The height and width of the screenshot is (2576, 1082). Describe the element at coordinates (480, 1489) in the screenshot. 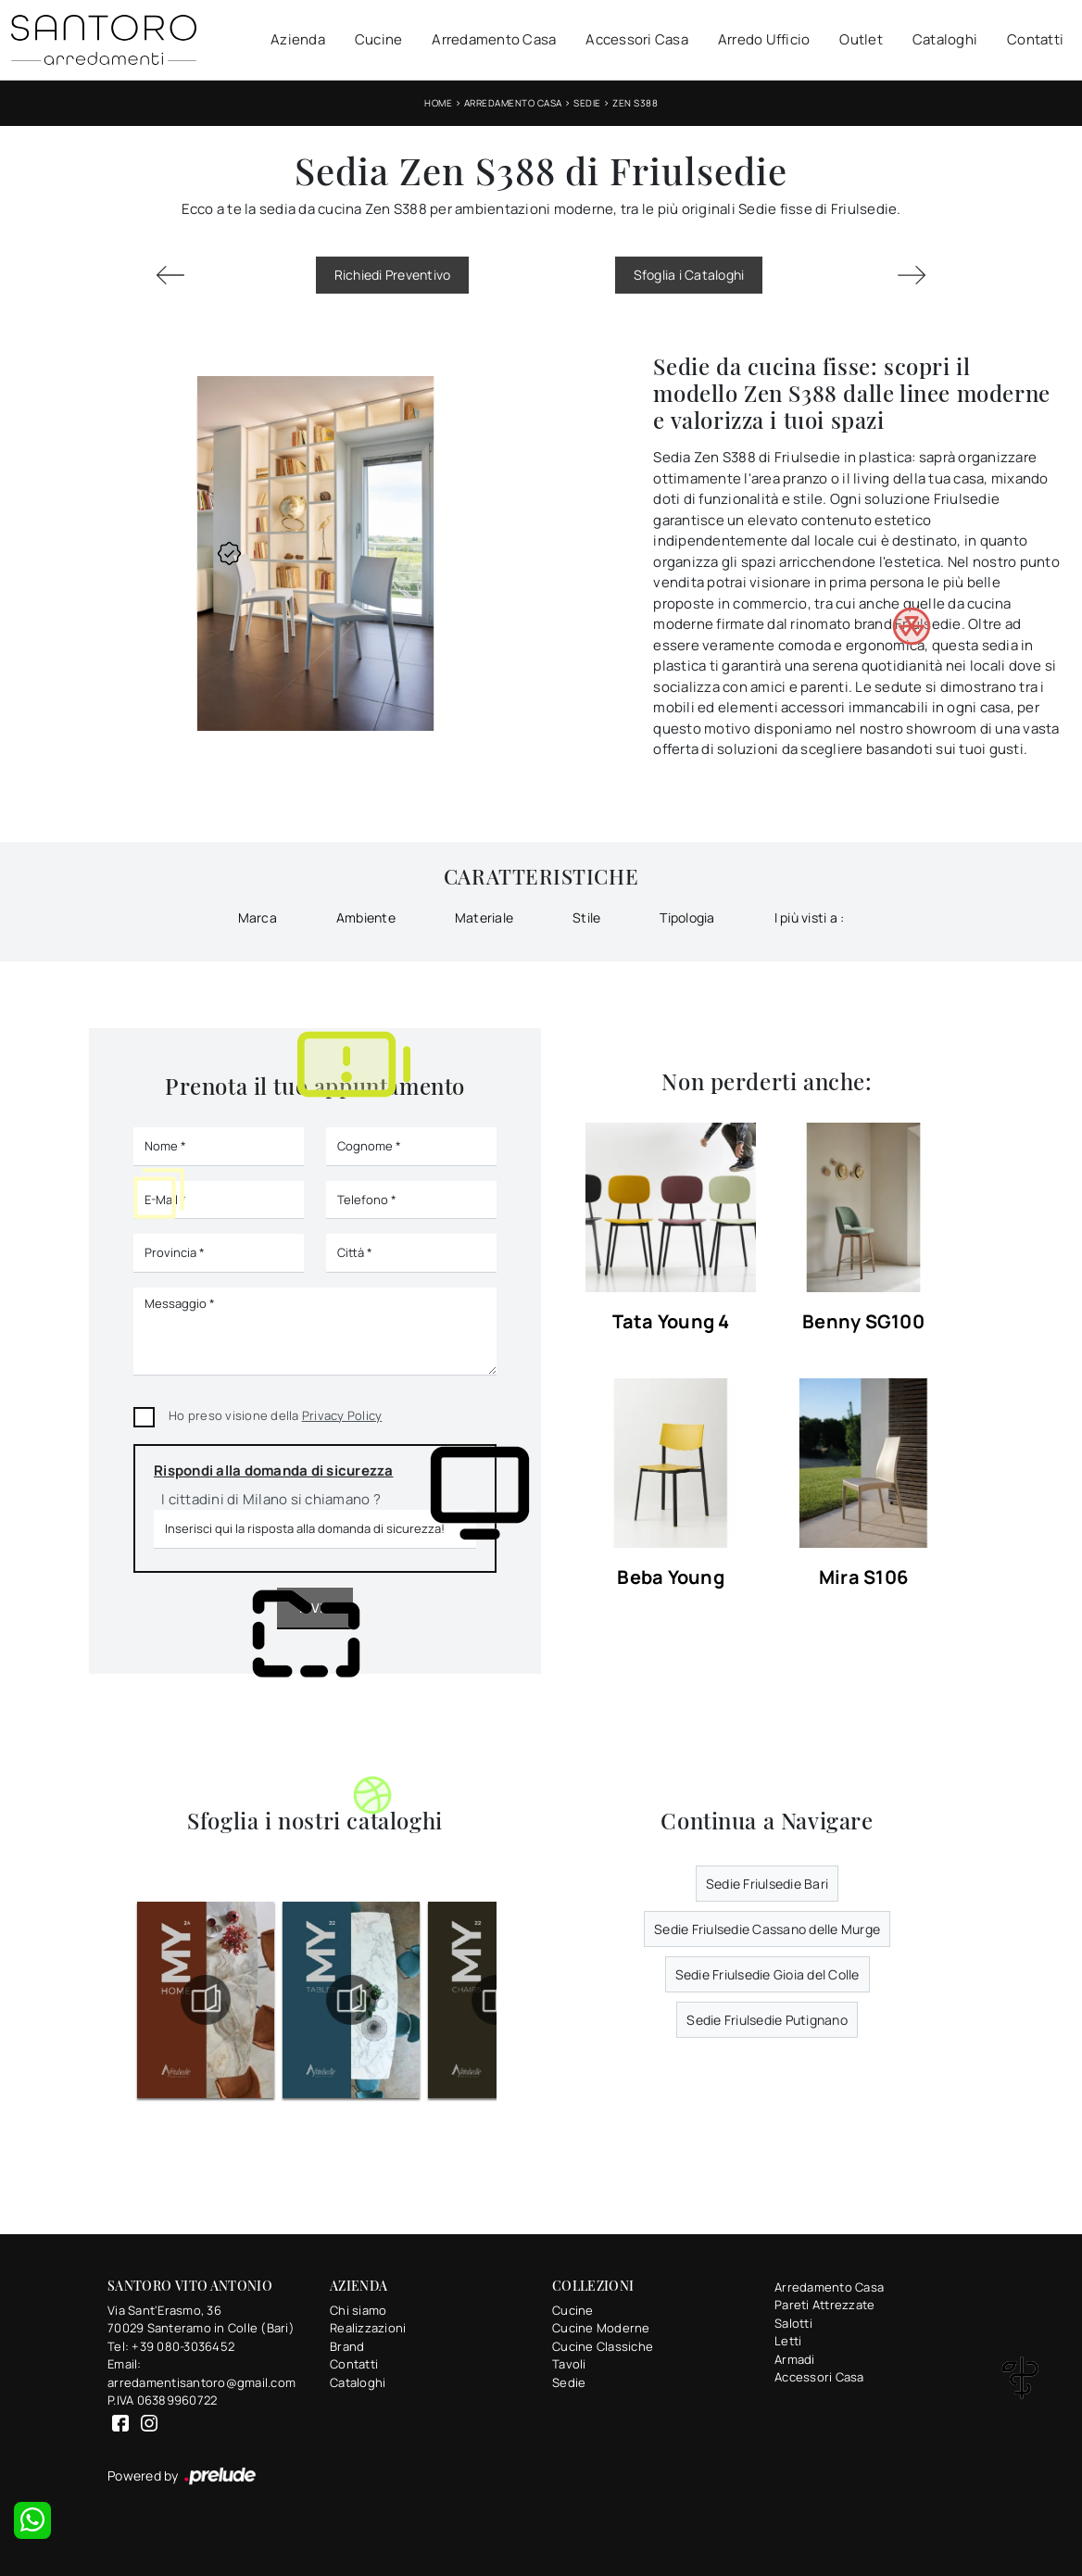

I see `view display settings` at that location.